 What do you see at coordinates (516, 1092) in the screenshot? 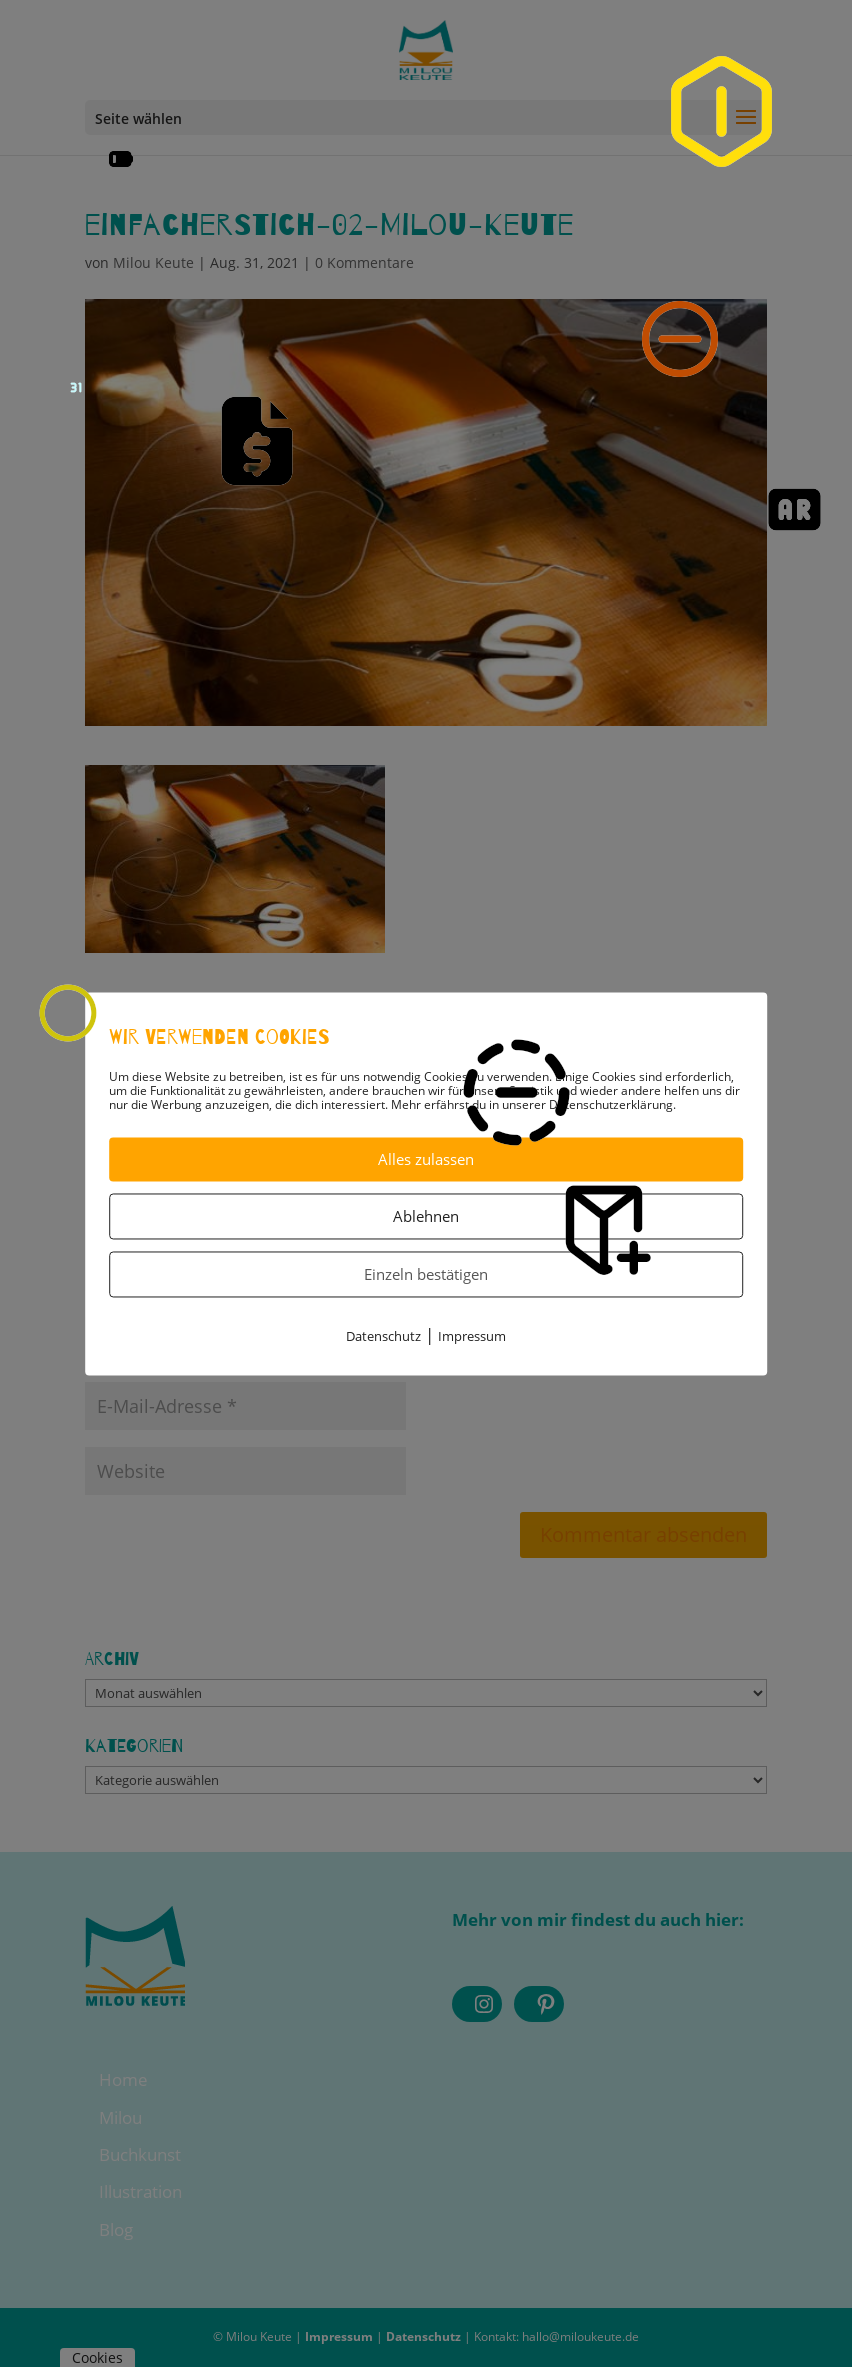
I see `remove item from a pending or draft state` at bounding box center [516, 1092].